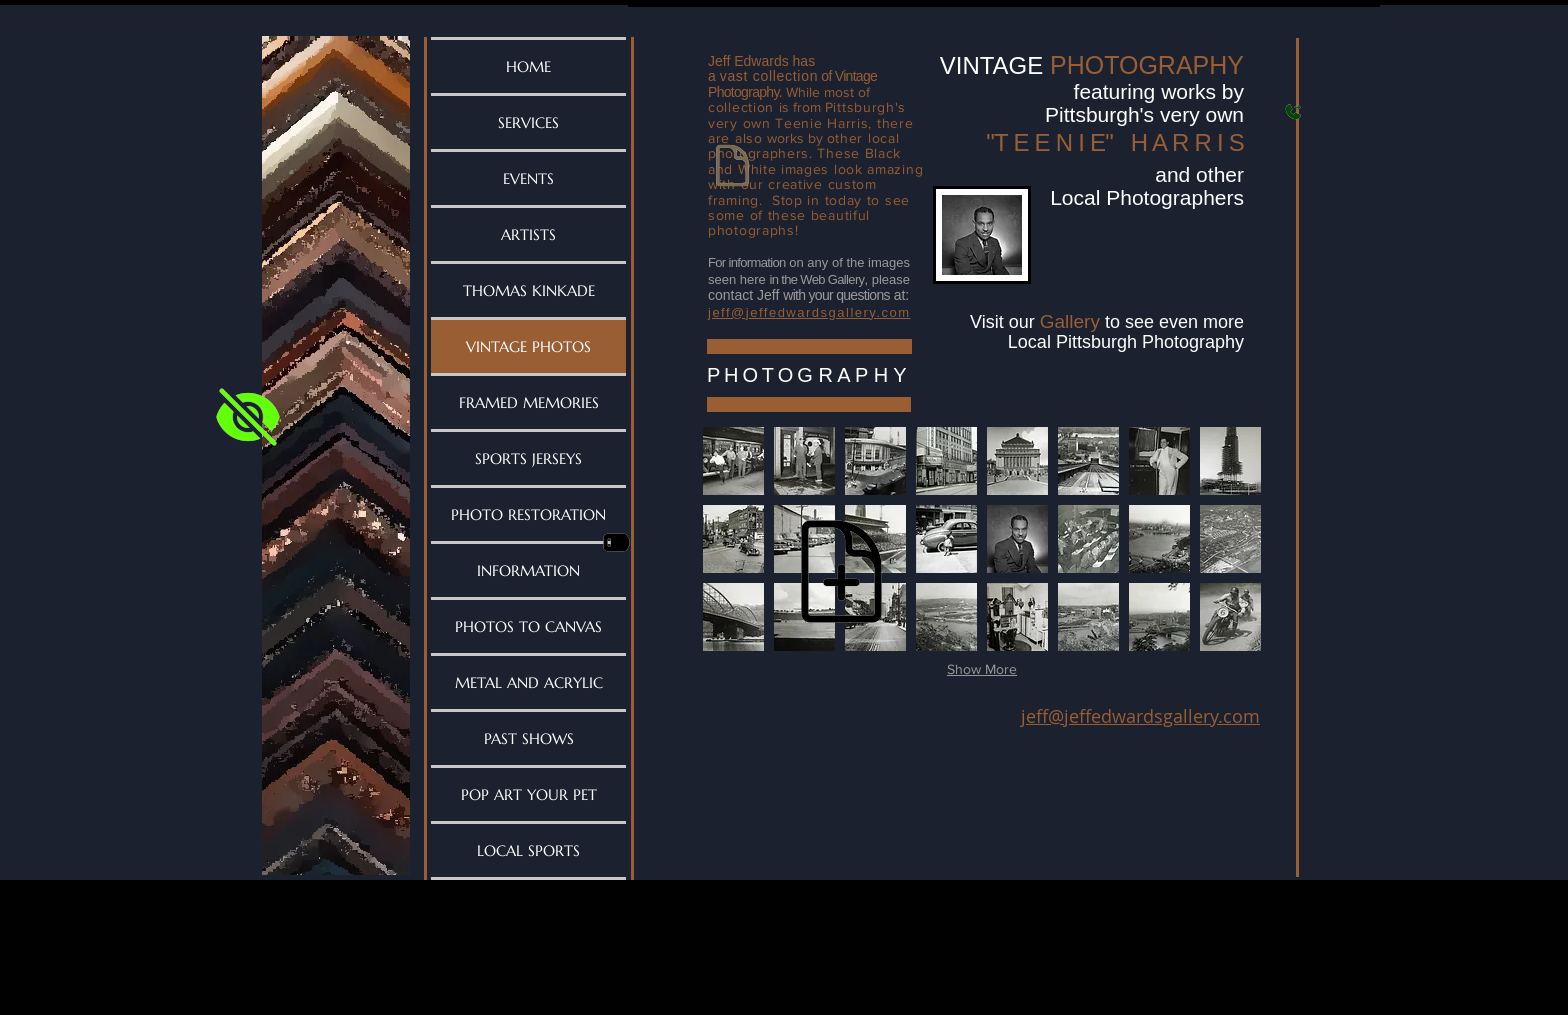  Describe the element at coordinates (1293, 111) in the screenshot. I see `transfer an active call to another person` at that location.